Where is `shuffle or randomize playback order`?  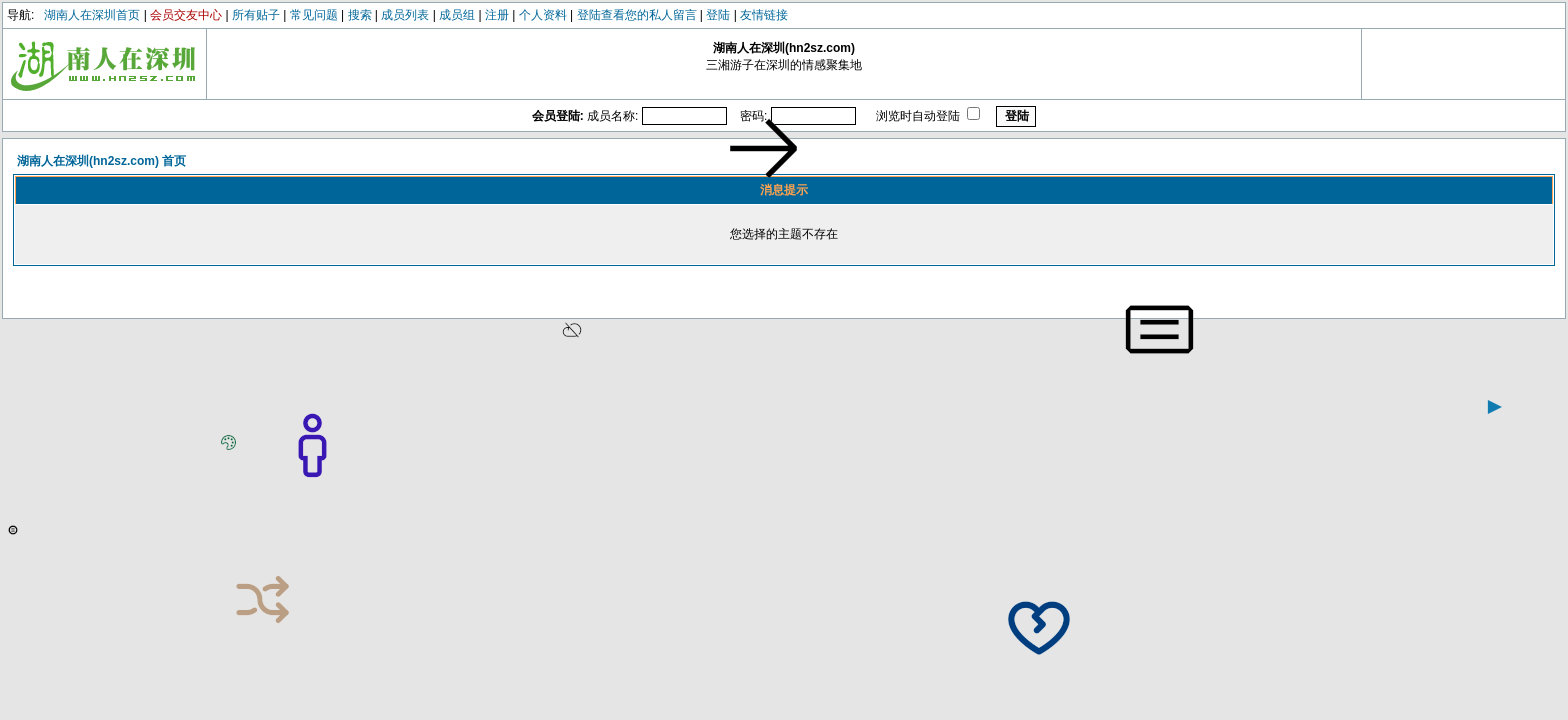
shuffle or randomize playback order is located at coordinates (262, 599).